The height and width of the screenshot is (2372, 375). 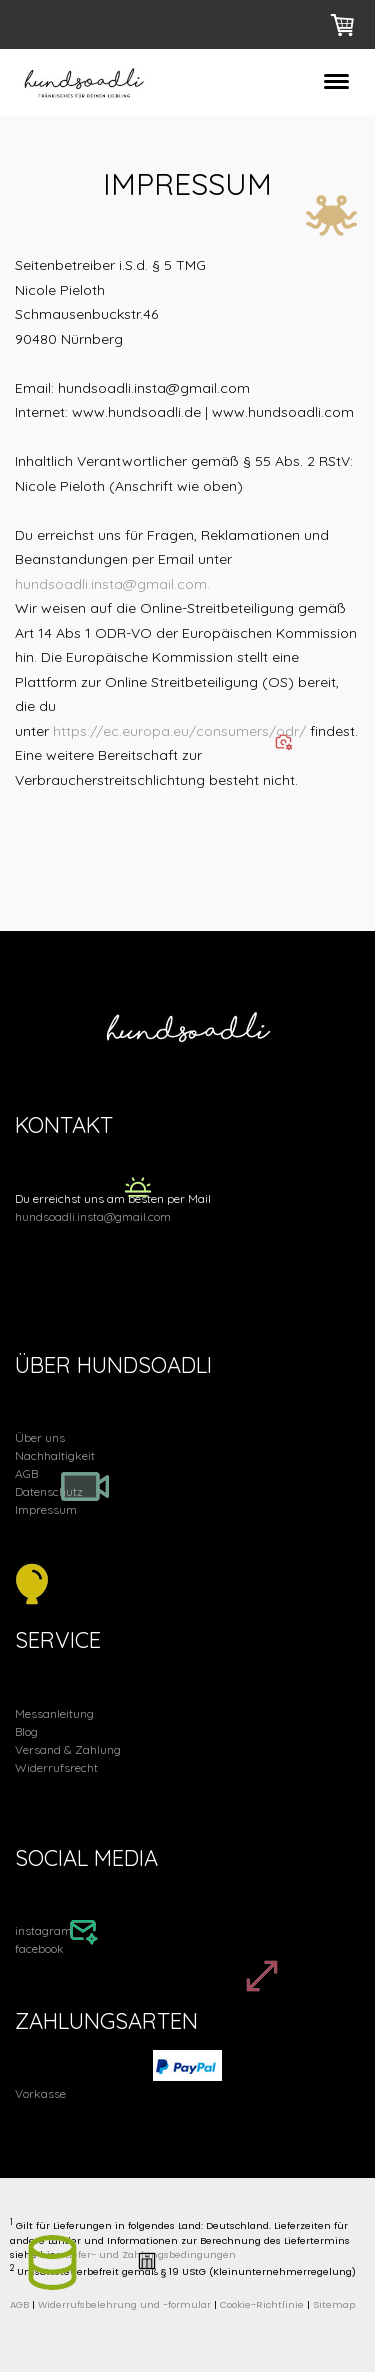 I want to click on represents pastafarianism or the flying spaghetti monster, so click(x=331, y=215).